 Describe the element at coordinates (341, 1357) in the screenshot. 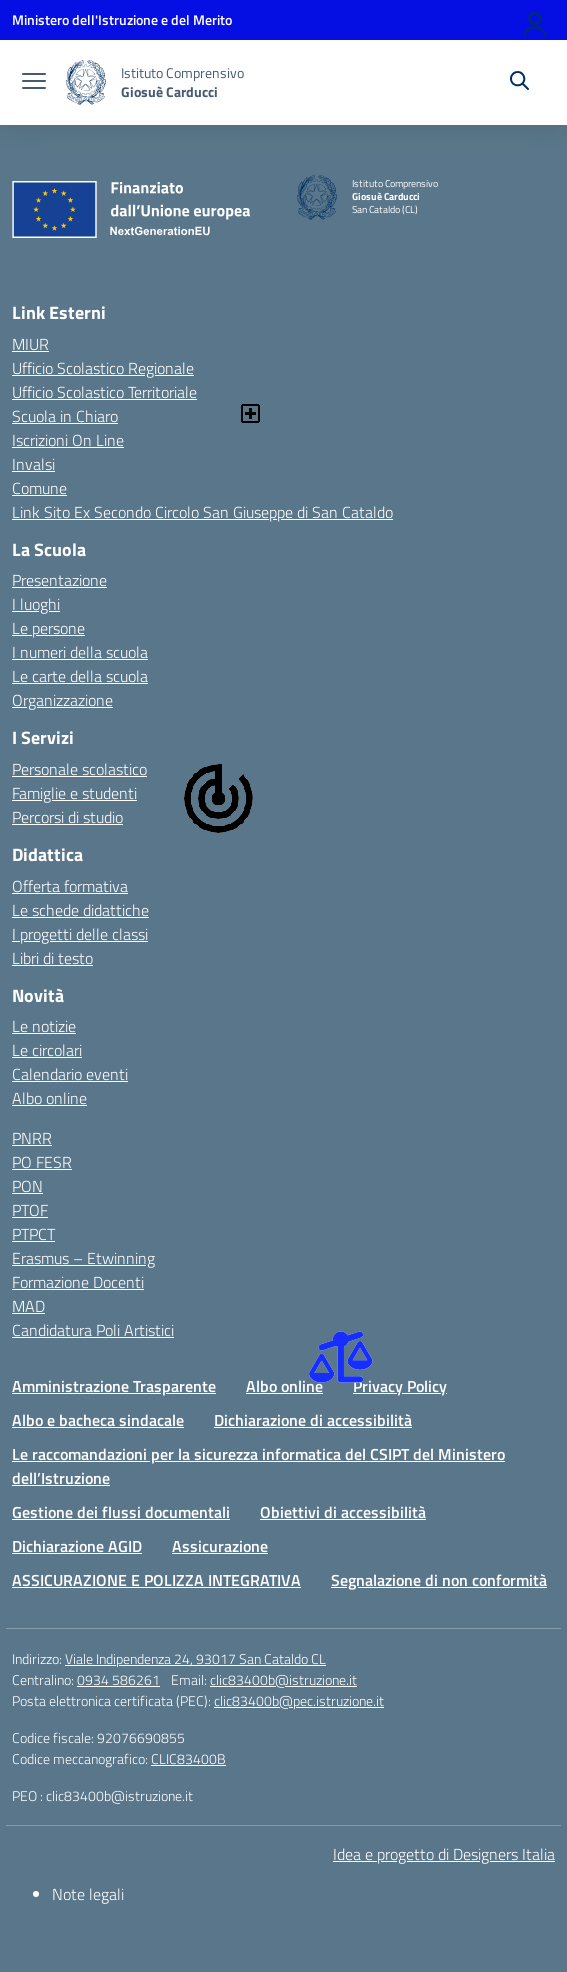

I see `indicates an unbalanced comparison or unequal weight` at that location.